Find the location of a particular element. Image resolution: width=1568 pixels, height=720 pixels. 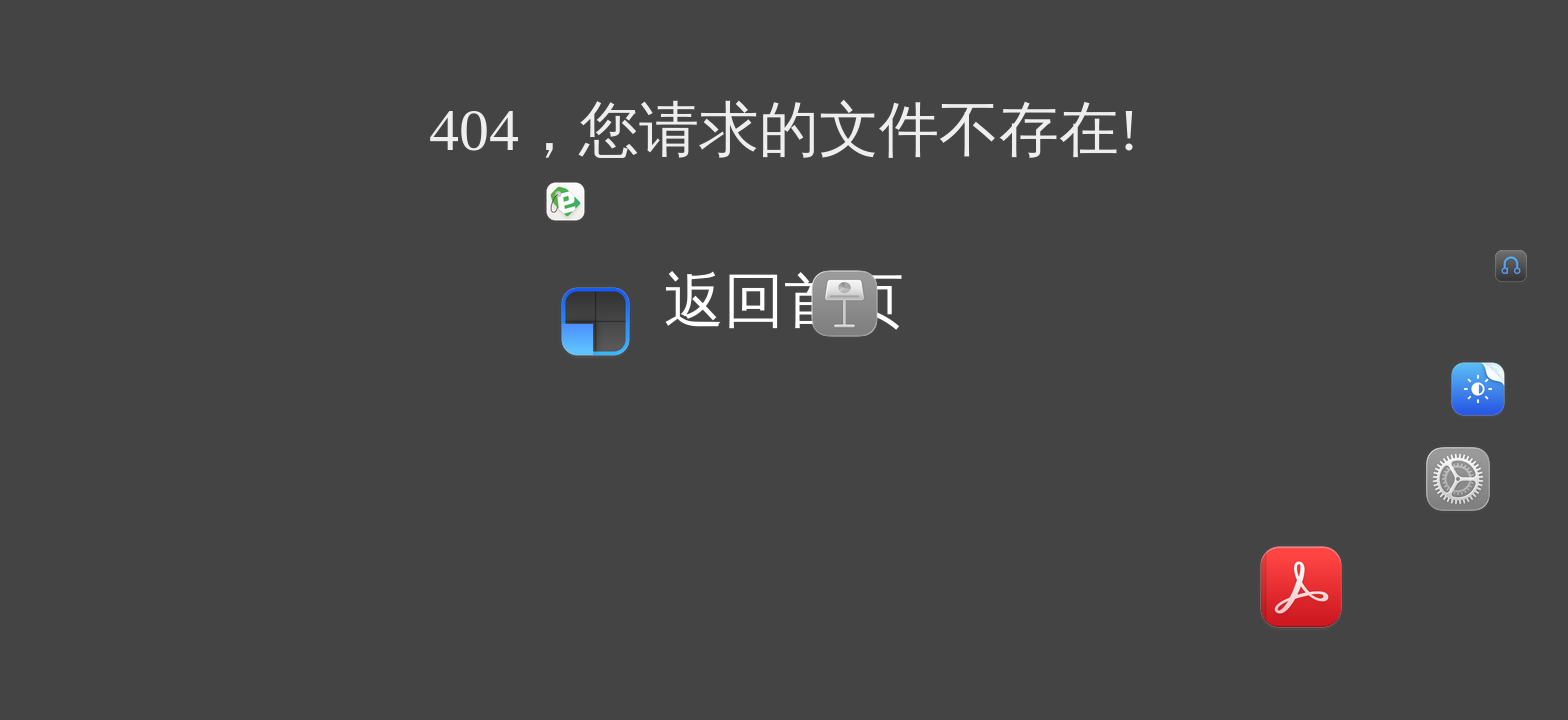

open easytag music tagging application is located at coordinates (565, 201).